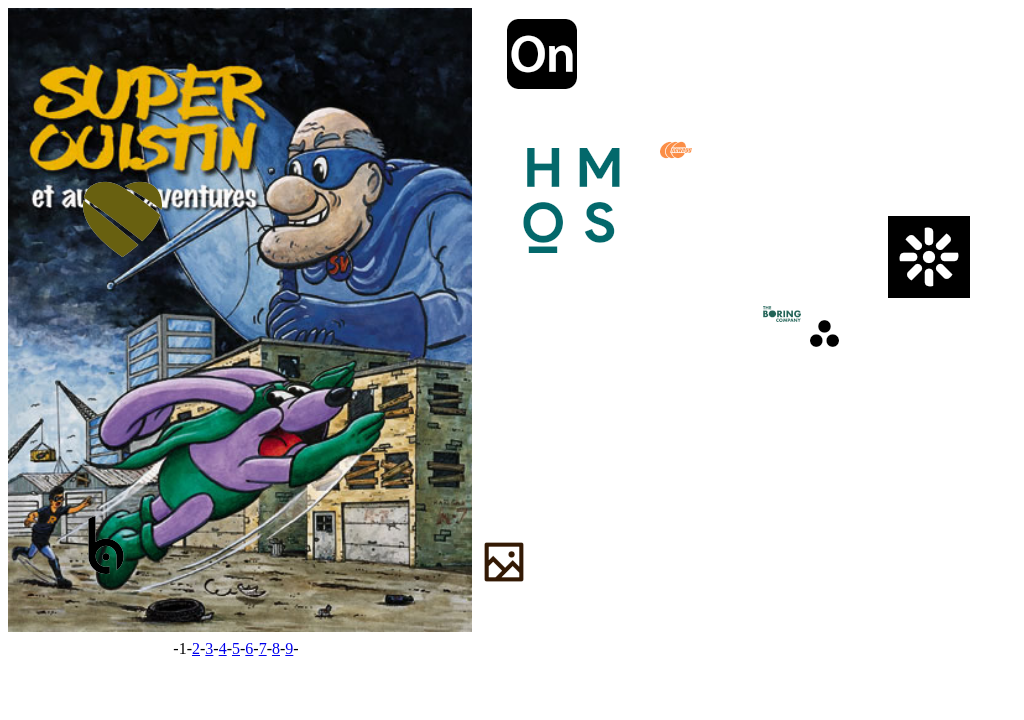 This screenshot has height=720, width=1024. Describe the element at coordinates (676, 150) in the screenshot. I see `visit the newegg online store` at that location.